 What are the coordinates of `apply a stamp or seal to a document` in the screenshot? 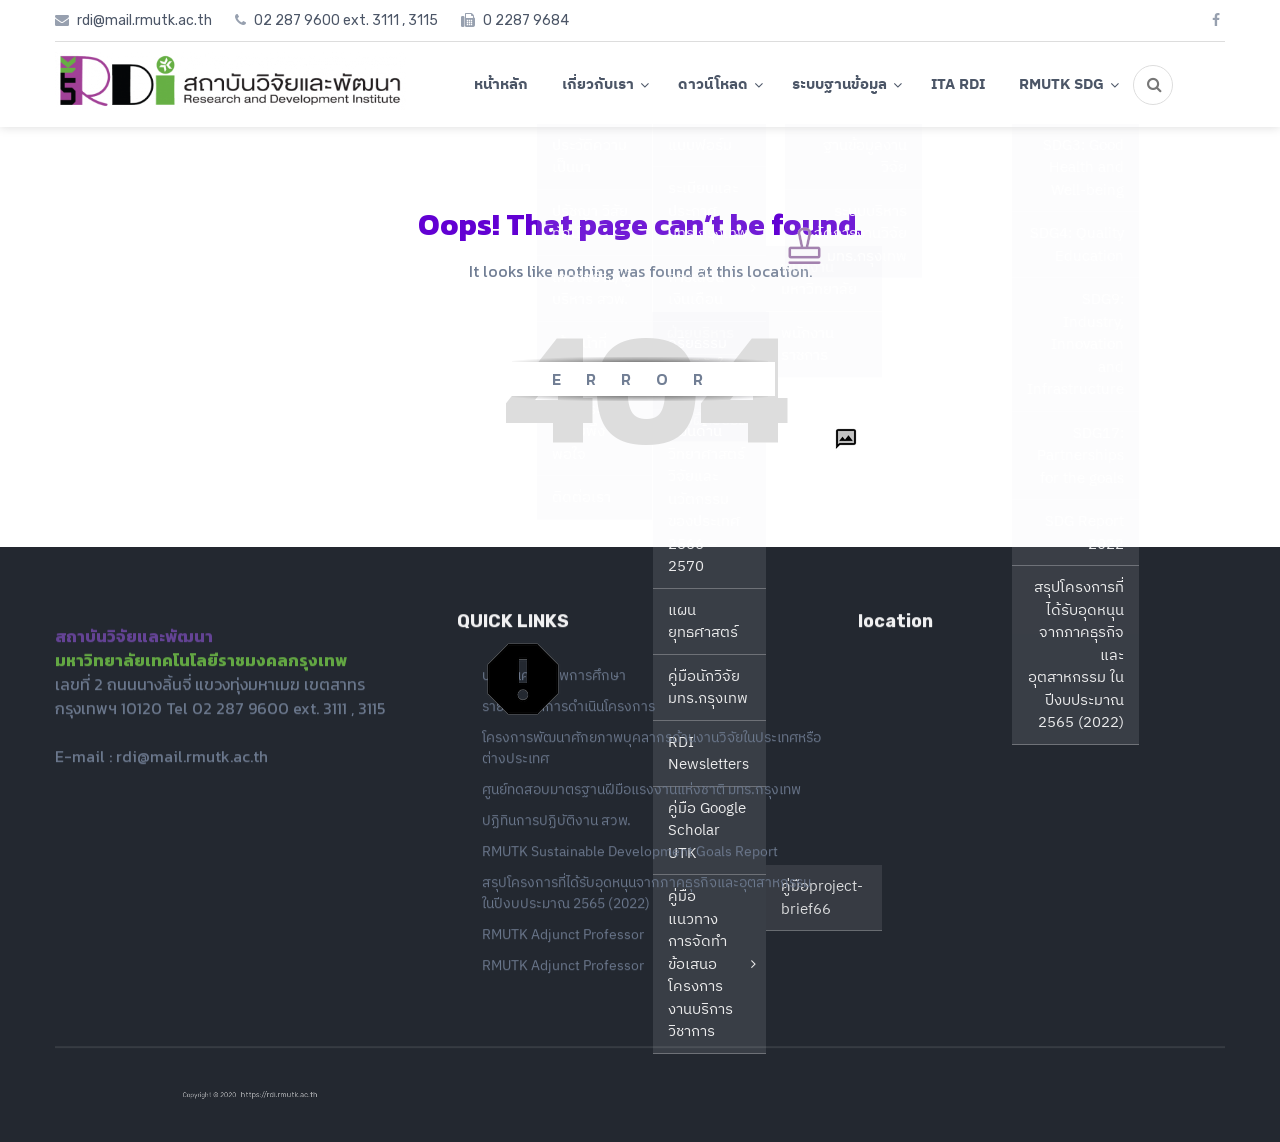 It's located at (804, 246).